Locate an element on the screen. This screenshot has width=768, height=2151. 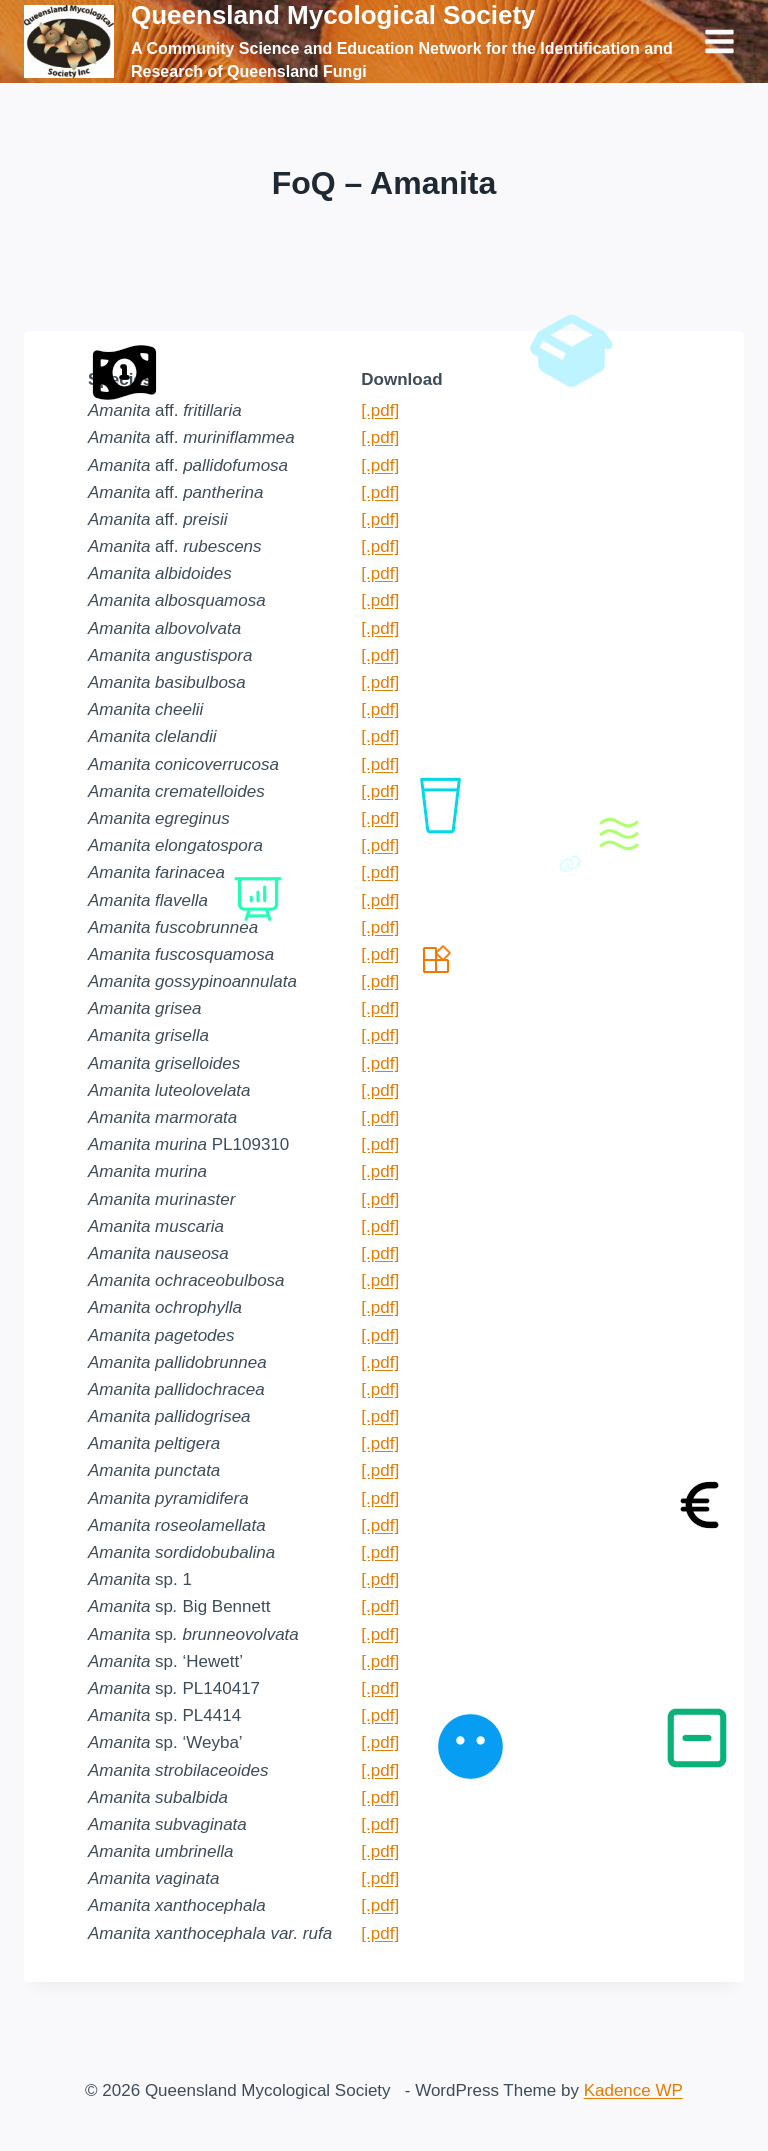
indicates water or aquatic features is located at coordinates (619, 834).